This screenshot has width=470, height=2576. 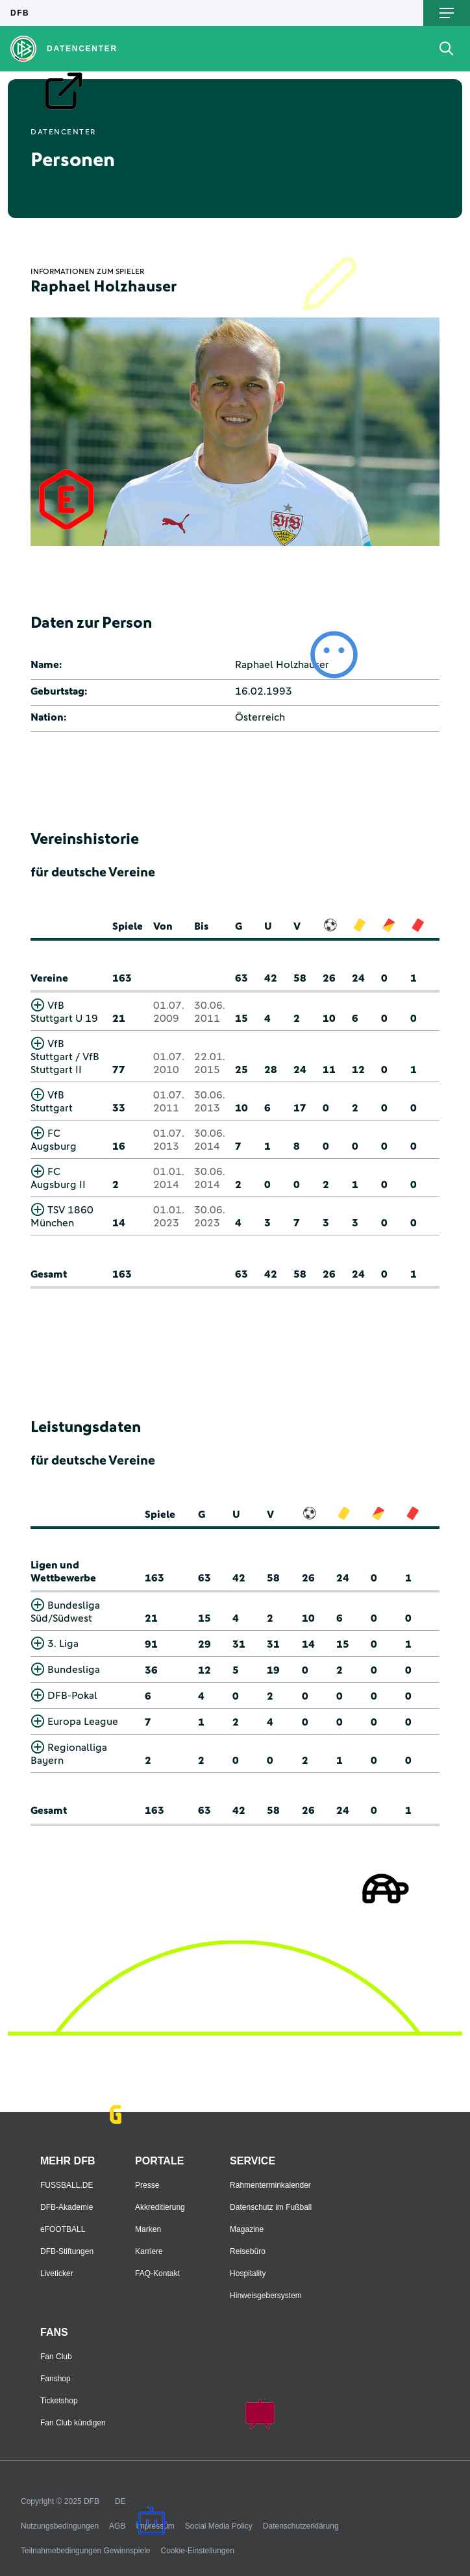 I want to click on open link in a new tab or window, so click(x=64, y=91).